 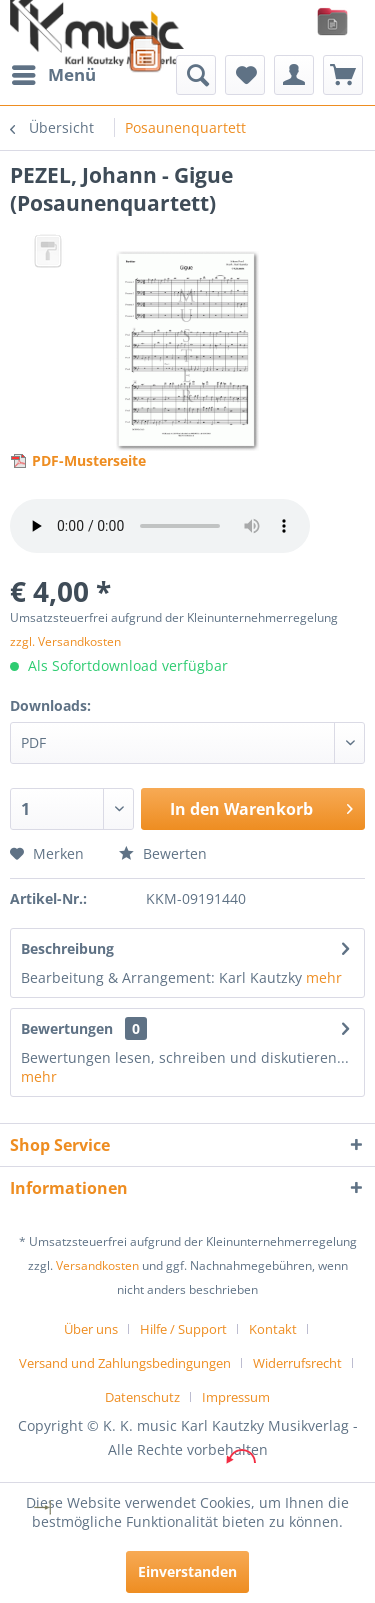 What do you see at coordinates (242, 1456) in the screenshot?
I see `undo the last action` at bounding box center [242, 1456].